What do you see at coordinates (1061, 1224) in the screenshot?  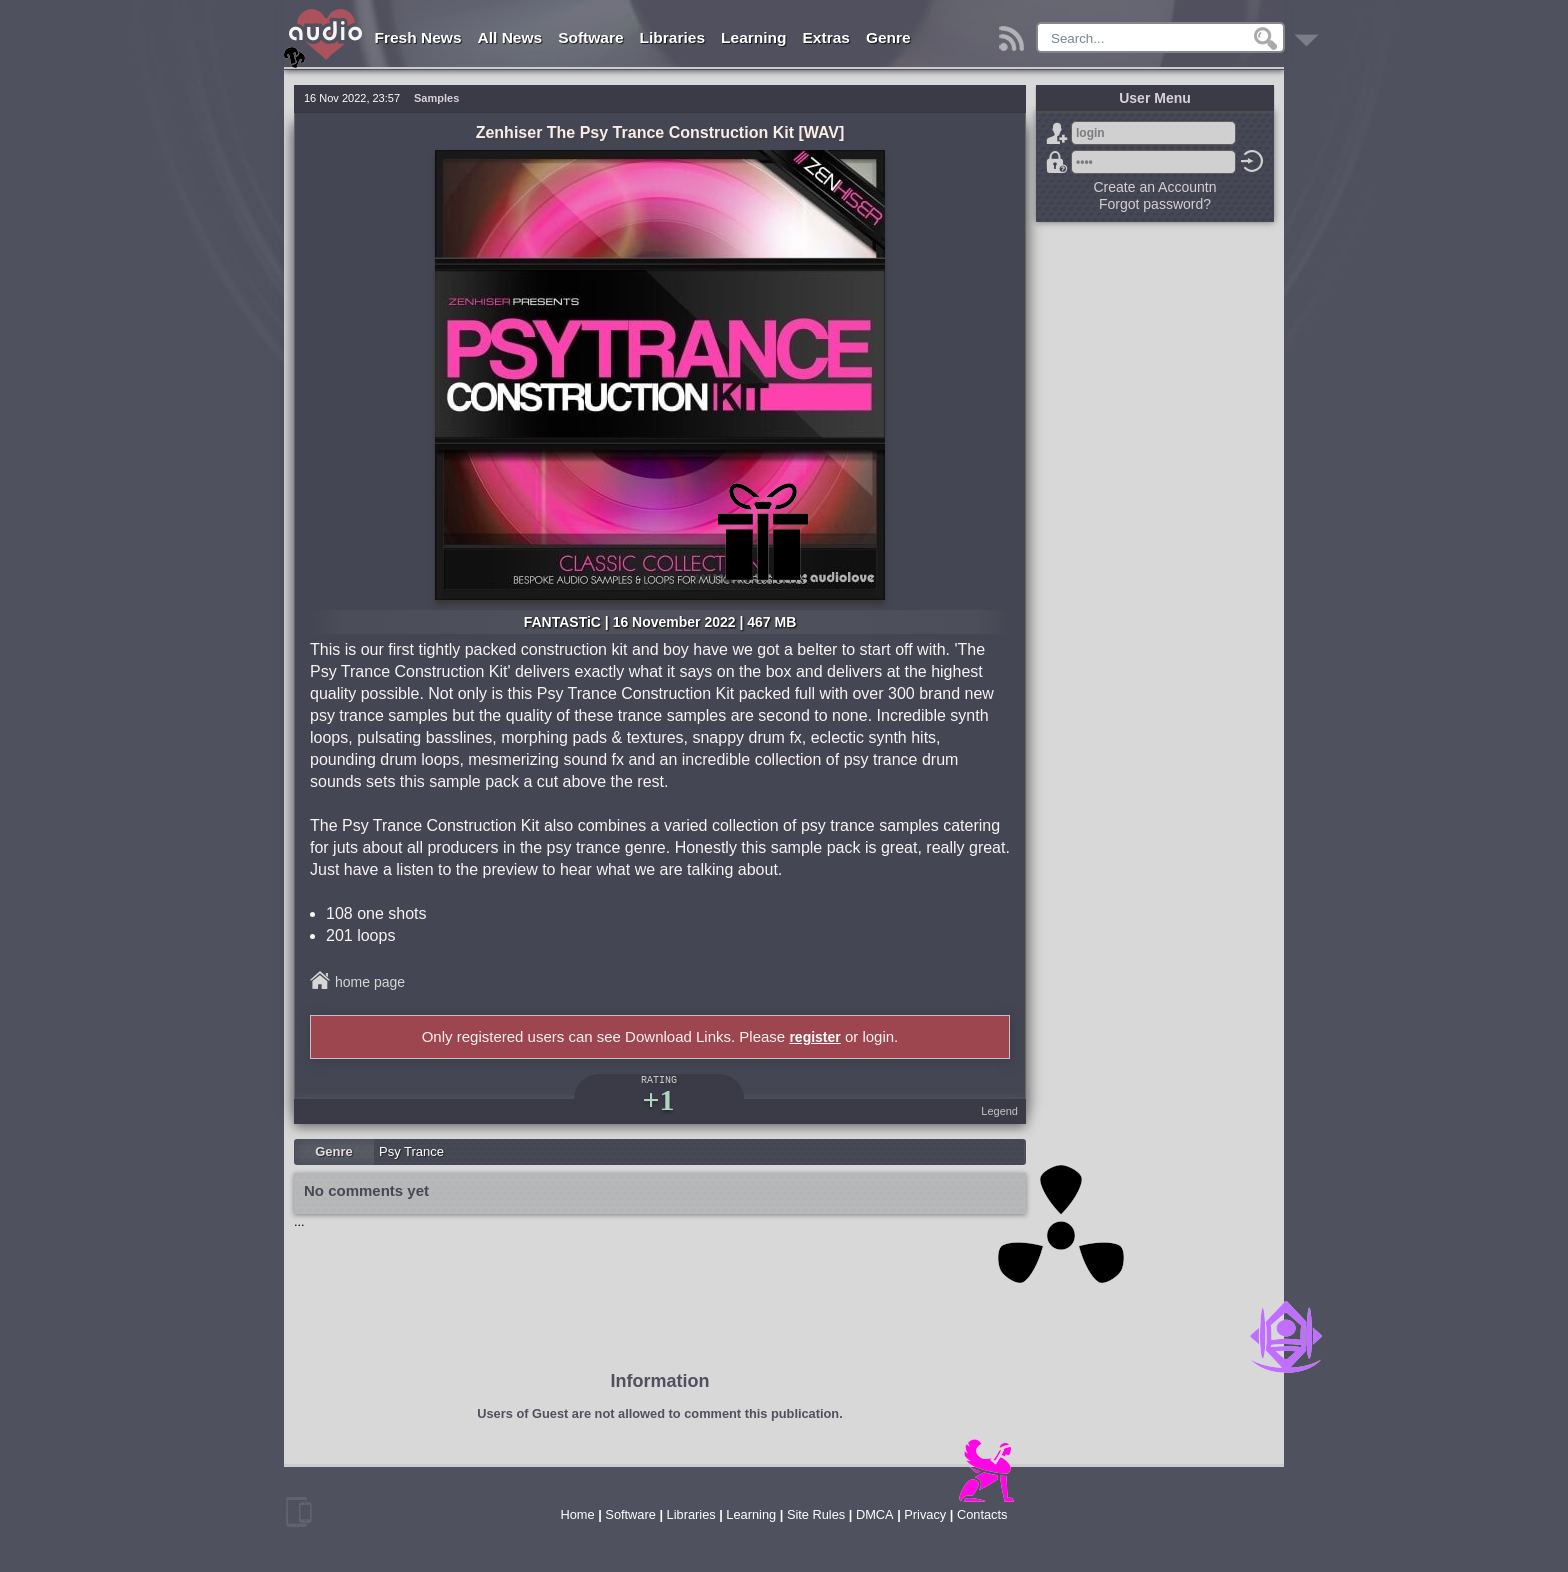 I see `indicates radioactive or hazardous material` at bounding box center [1061, 1224].